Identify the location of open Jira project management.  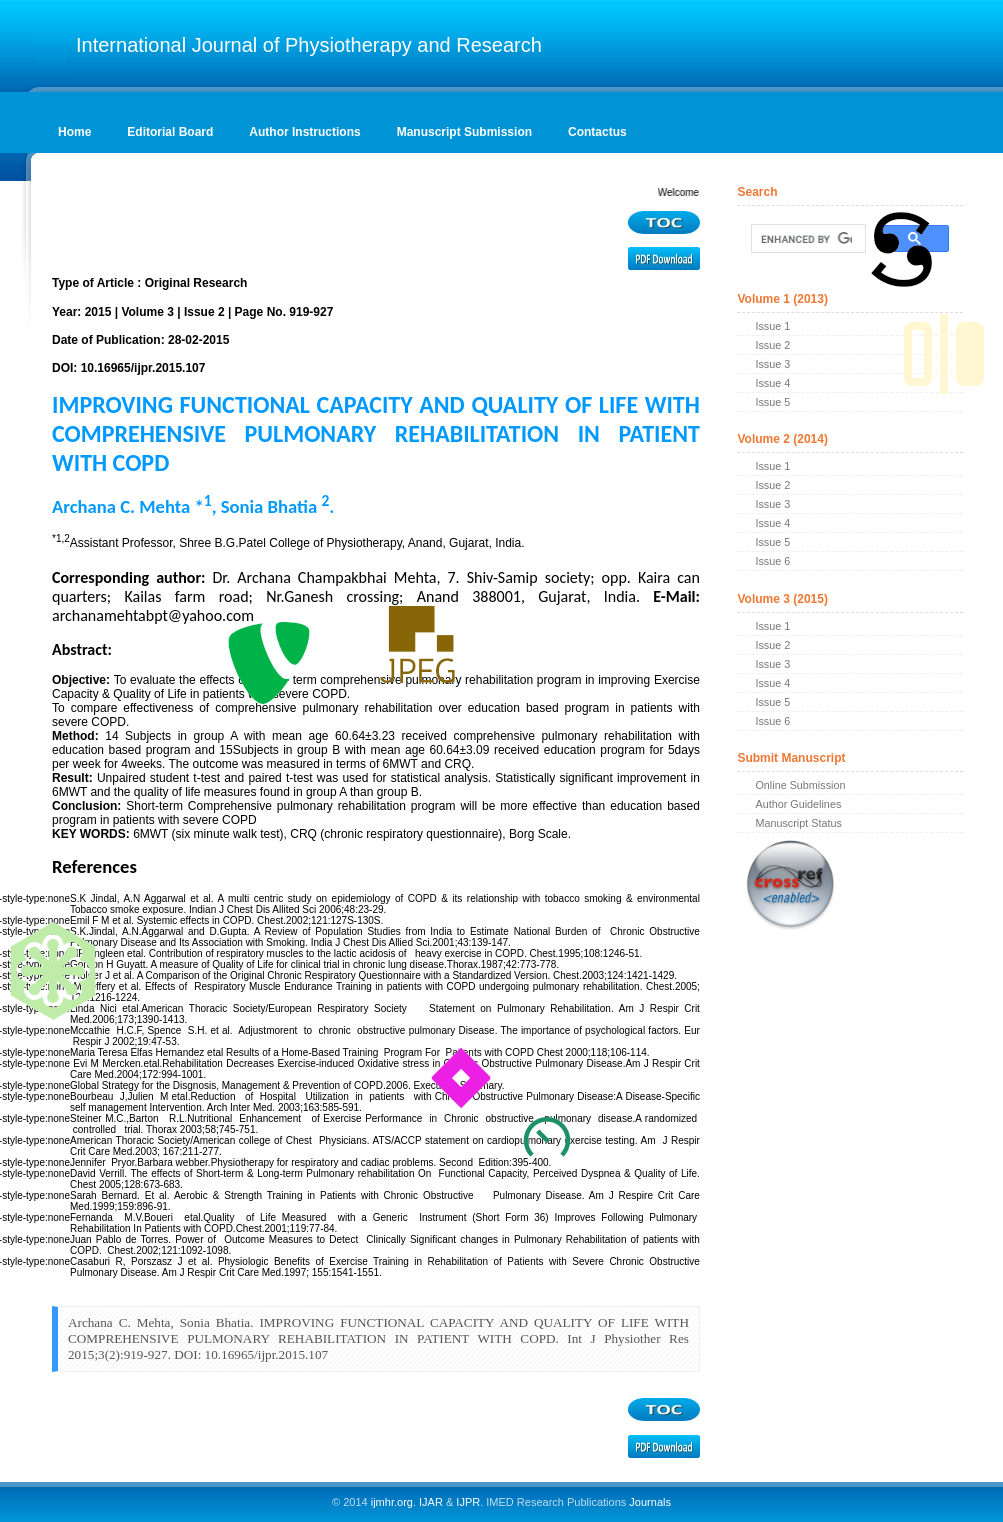
(461, 1078).